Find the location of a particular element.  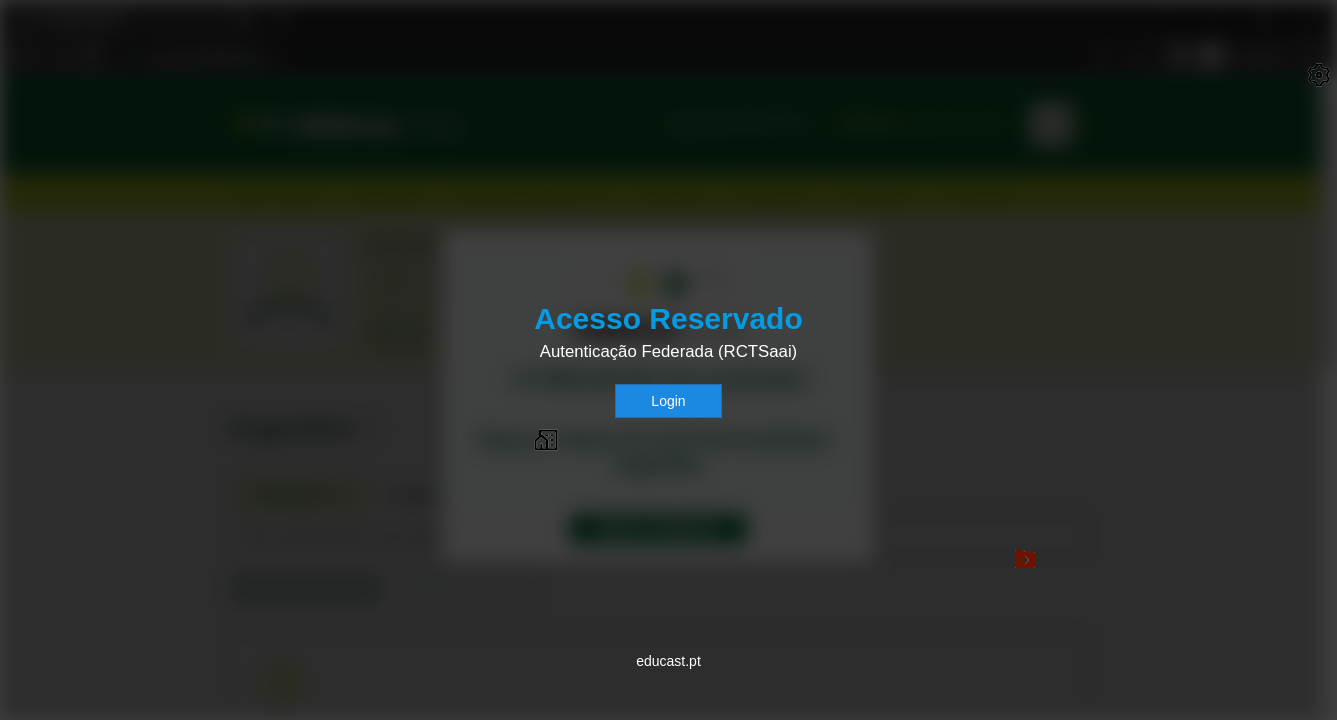

access settings or preferences is located at coordinates (1319, 75).